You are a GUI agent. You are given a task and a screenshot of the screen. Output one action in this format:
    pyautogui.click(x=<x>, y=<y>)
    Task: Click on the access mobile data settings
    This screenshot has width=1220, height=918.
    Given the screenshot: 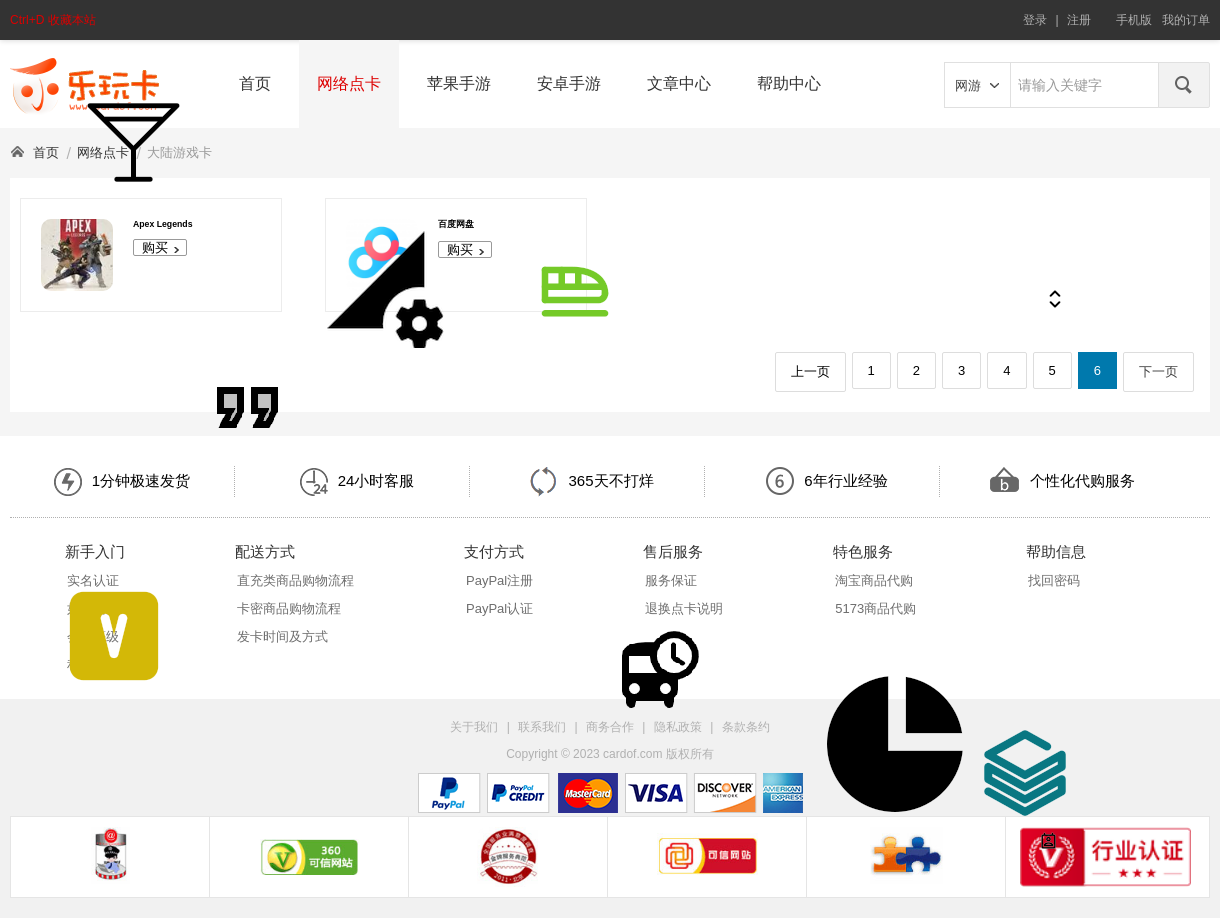 What is the action you would take?
    pyautogui.click(x=385, y=289)
    